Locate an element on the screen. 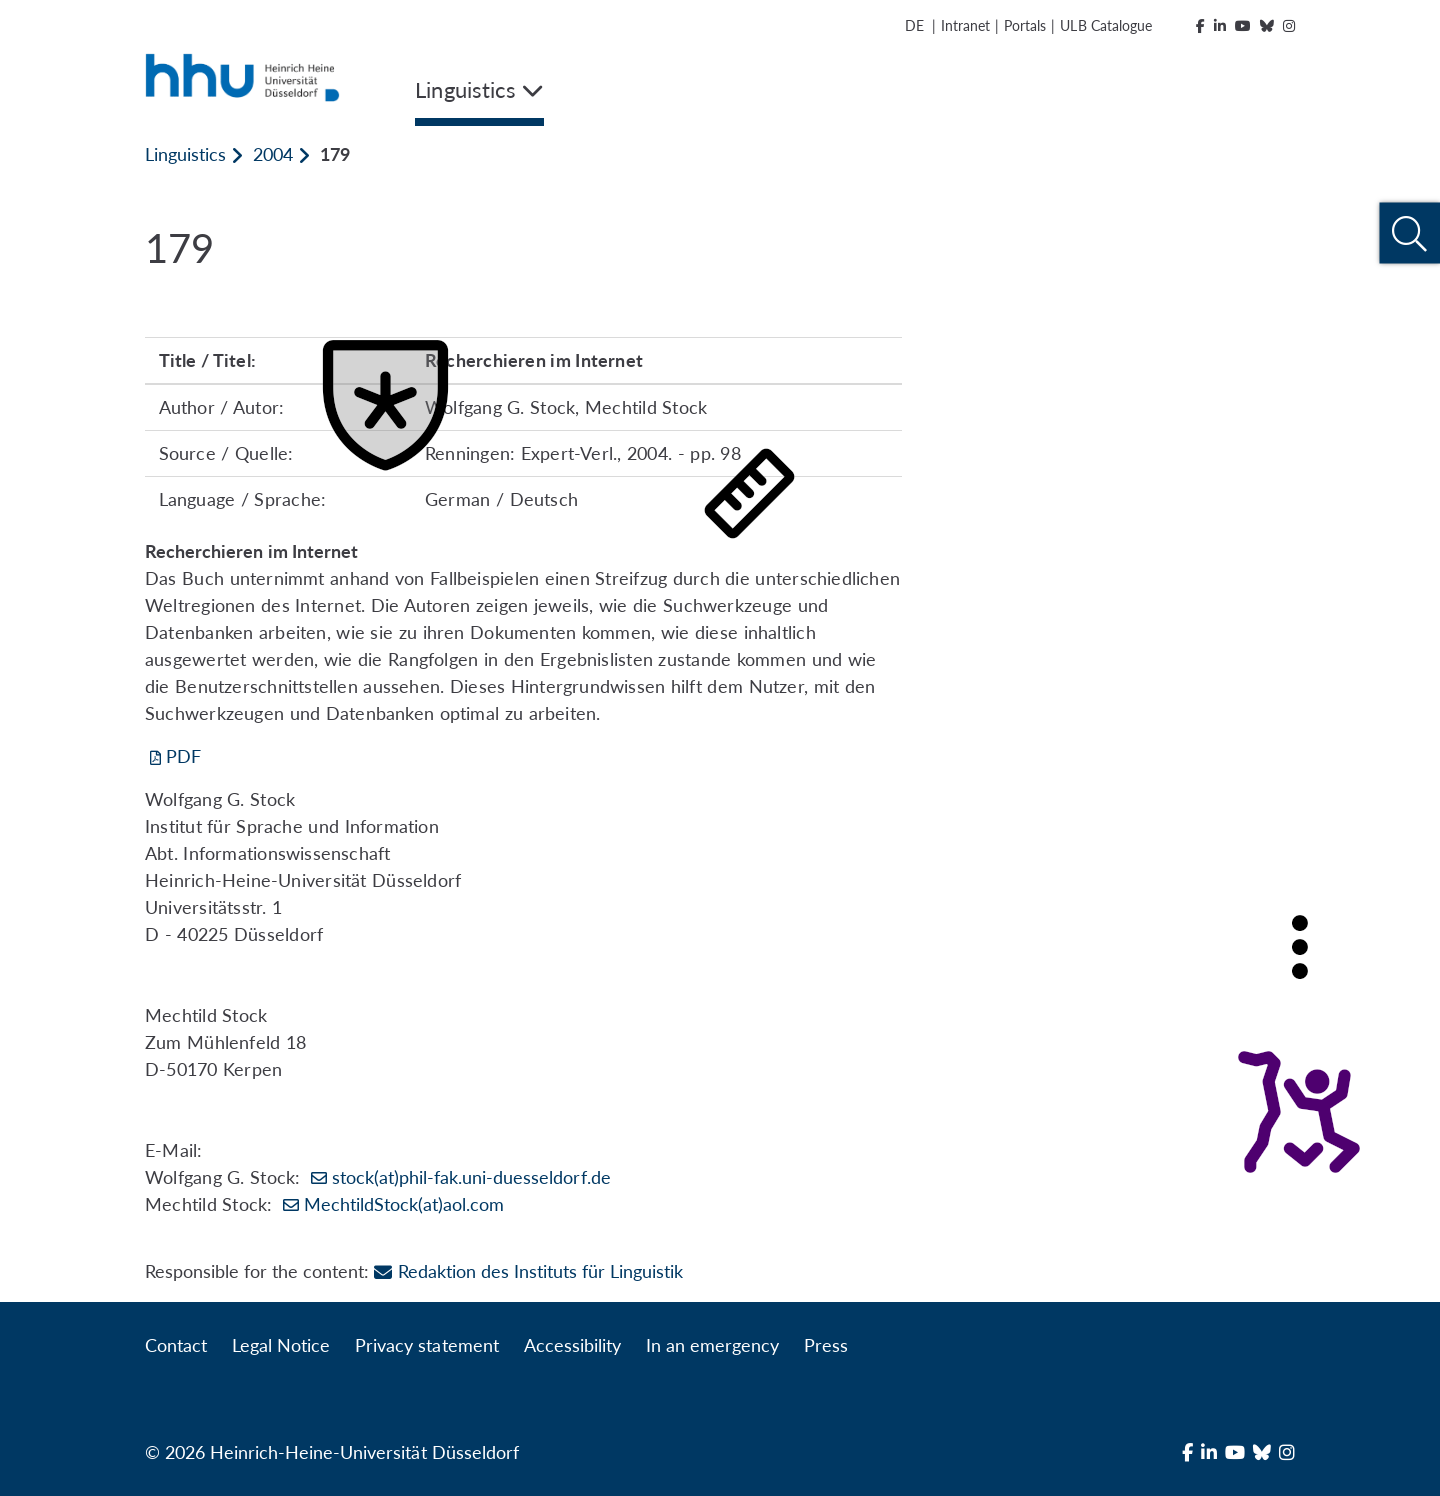 This screenshot has height=1496, width=1440. cliff jumping or adventure activity is located at coordinates (1299, 1112).